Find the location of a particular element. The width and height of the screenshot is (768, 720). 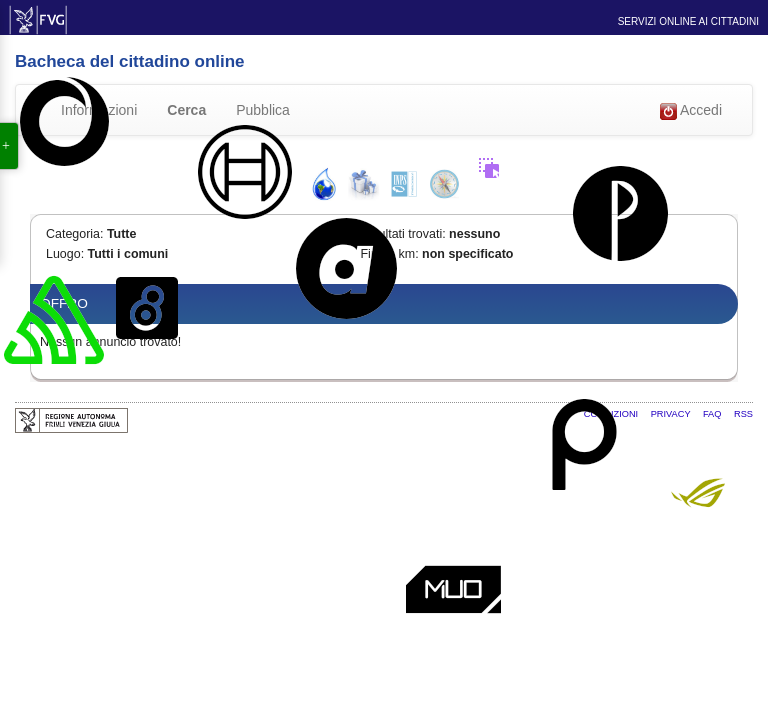

PurgeCSS logo - a CSS optimization tool is located at coordinates (620, 213).